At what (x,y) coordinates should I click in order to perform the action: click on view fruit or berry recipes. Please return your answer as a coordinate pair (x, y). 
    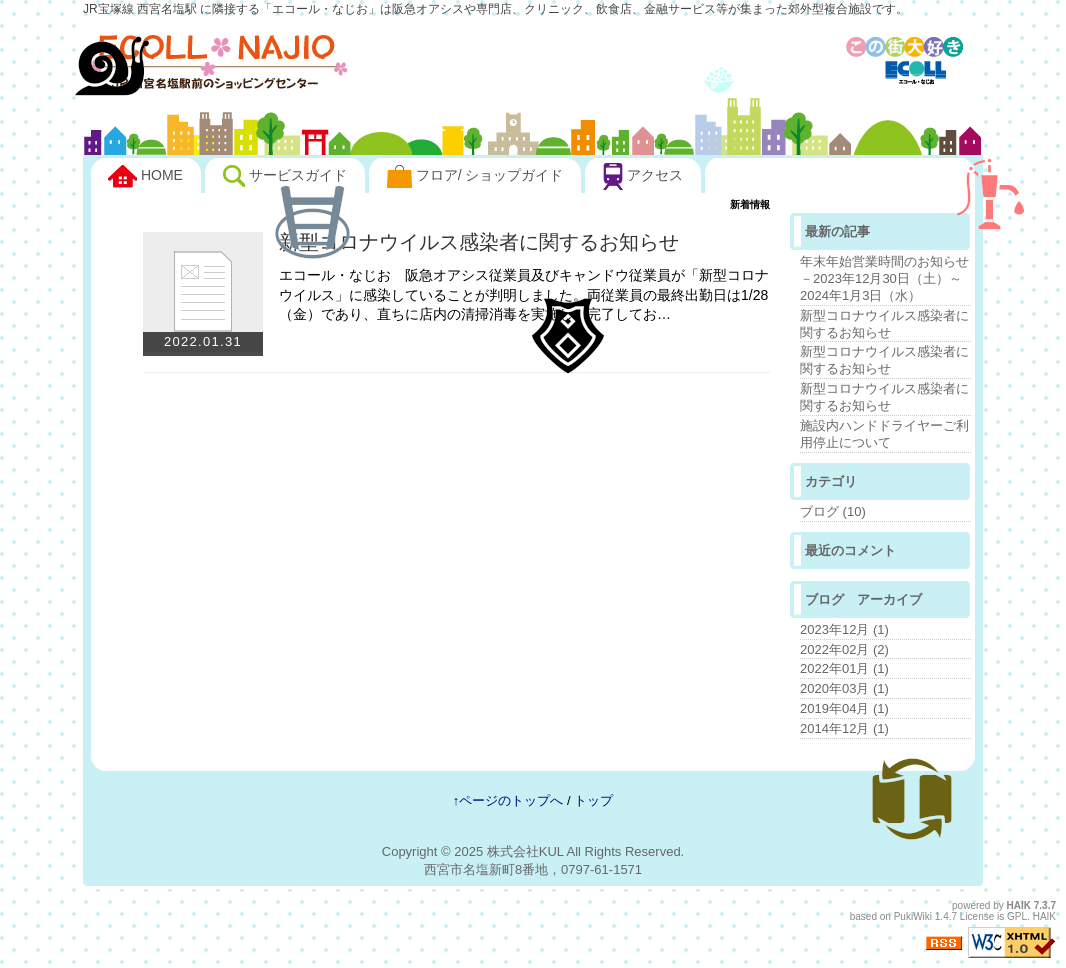
    Looking at the image, I should click on (719, 80).